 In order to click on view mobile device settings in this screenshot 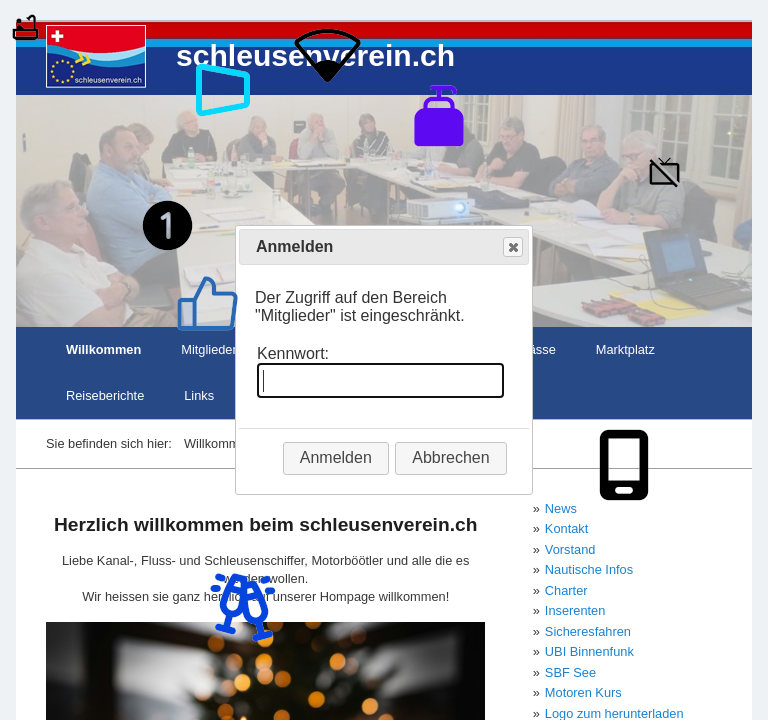, I will do `click(624, 465)`.